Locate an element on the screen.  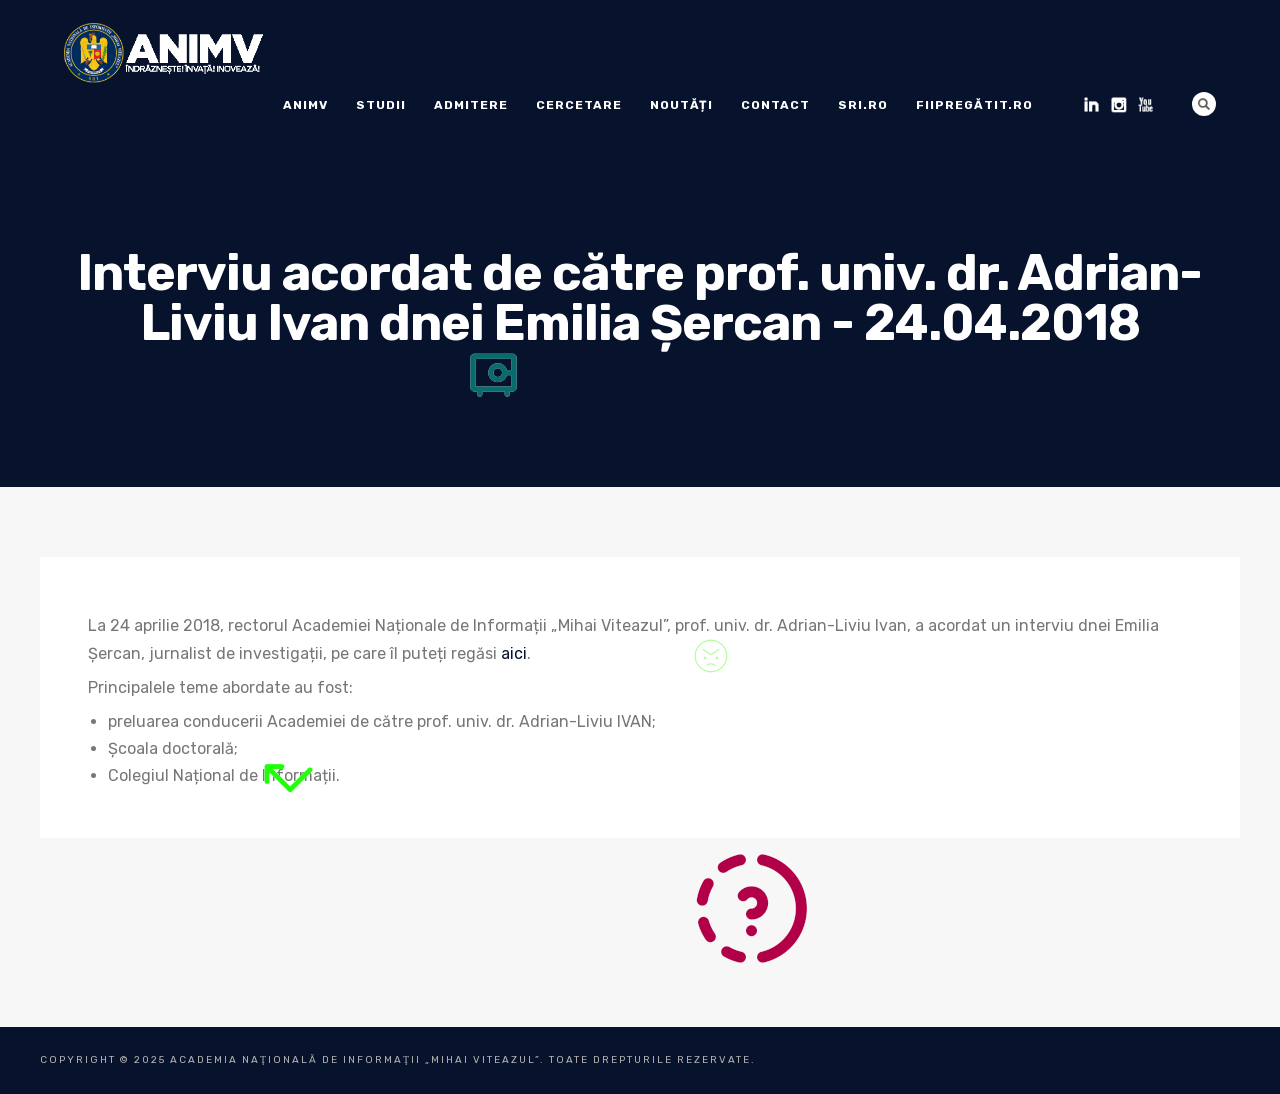
view help for current progress status is located at coordinates (751, 908).